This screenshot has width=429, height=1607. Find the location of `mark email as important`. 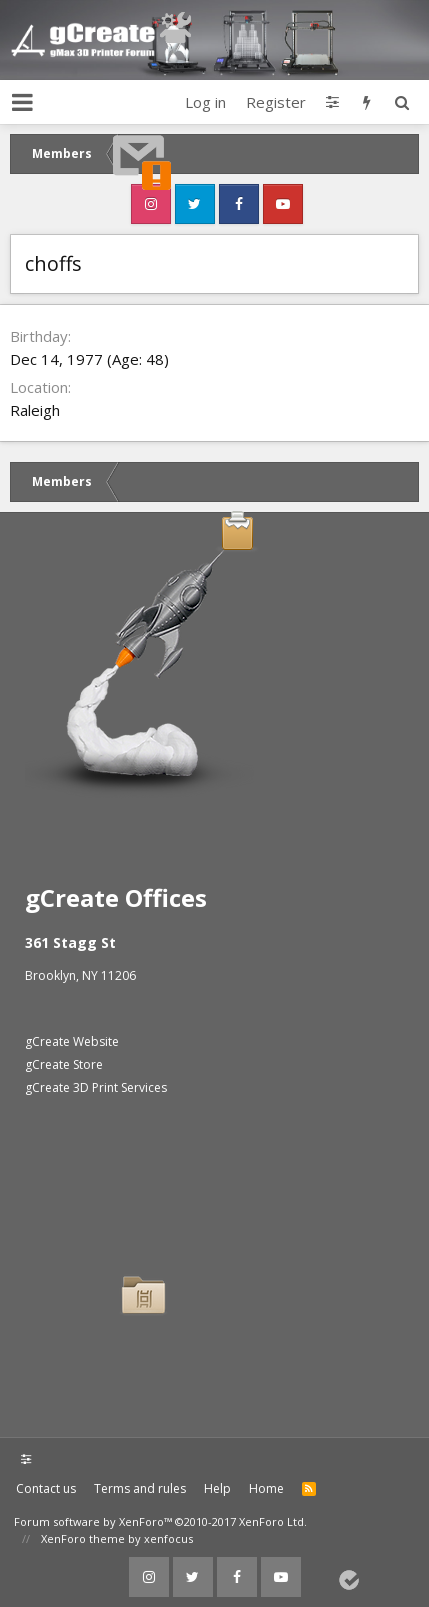

mark email as important is located at coordinates (142, 161).